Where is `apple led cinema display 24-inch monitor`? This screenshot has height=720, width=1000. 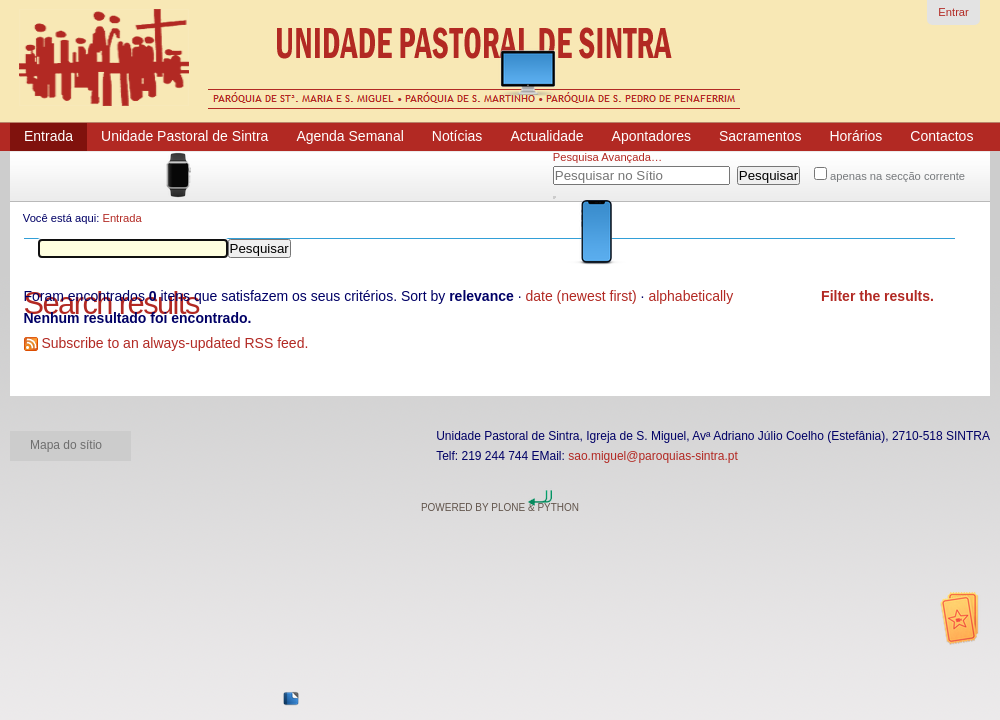
apple led cinema display 24-inch monitor is located at coordinates (528, 63).